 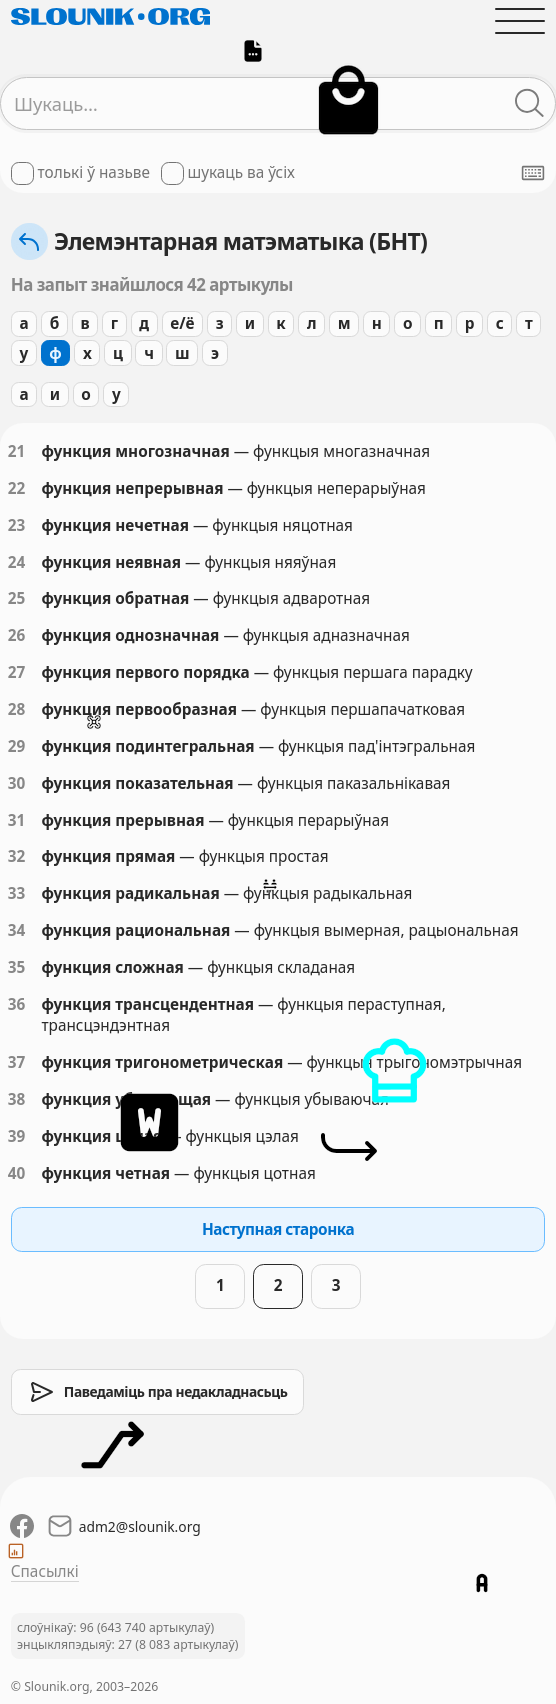 What do you see at coordinates (253, 51) in the screenshot?
I see `view file details or additional options` at bounding box center [253, 51].